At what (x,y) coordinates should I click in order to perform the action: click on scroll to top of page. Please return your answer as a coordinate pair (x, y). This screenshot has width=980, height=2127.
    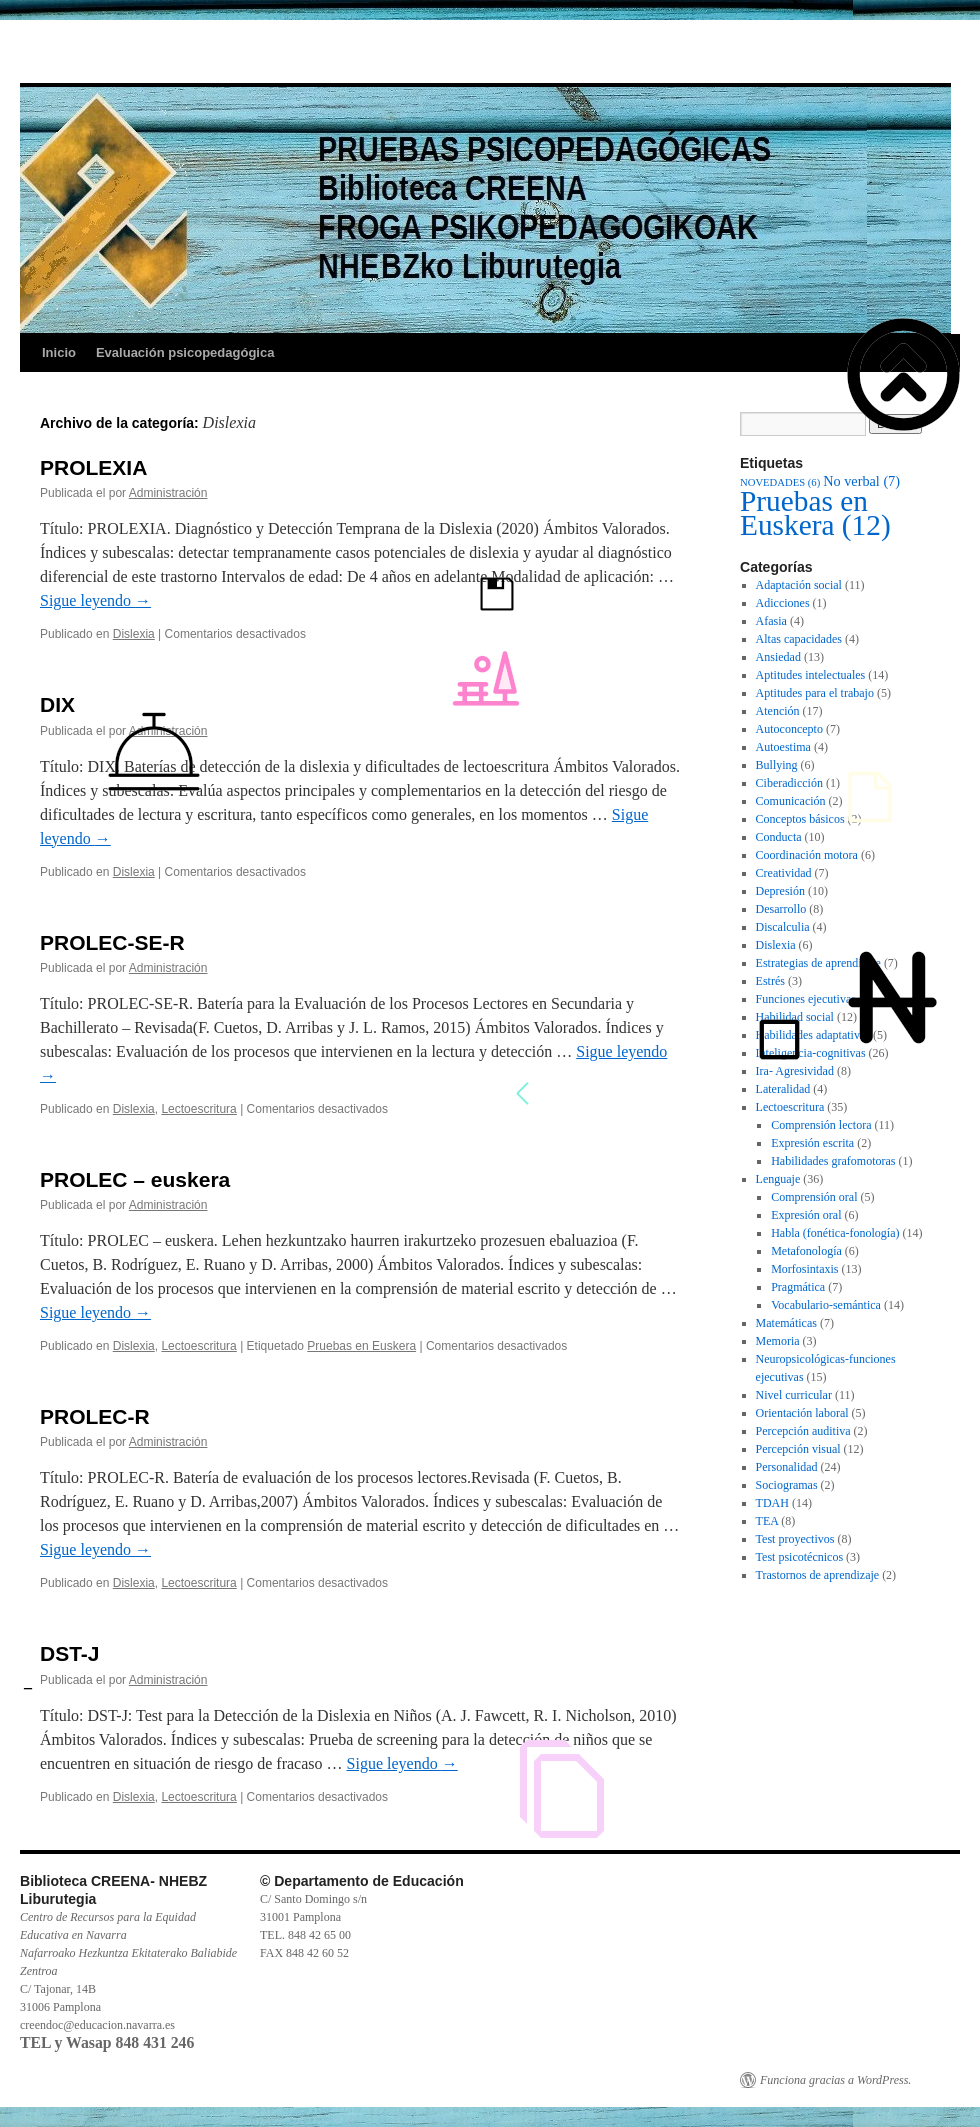
    Looking at the image, I should click on (903, 374).